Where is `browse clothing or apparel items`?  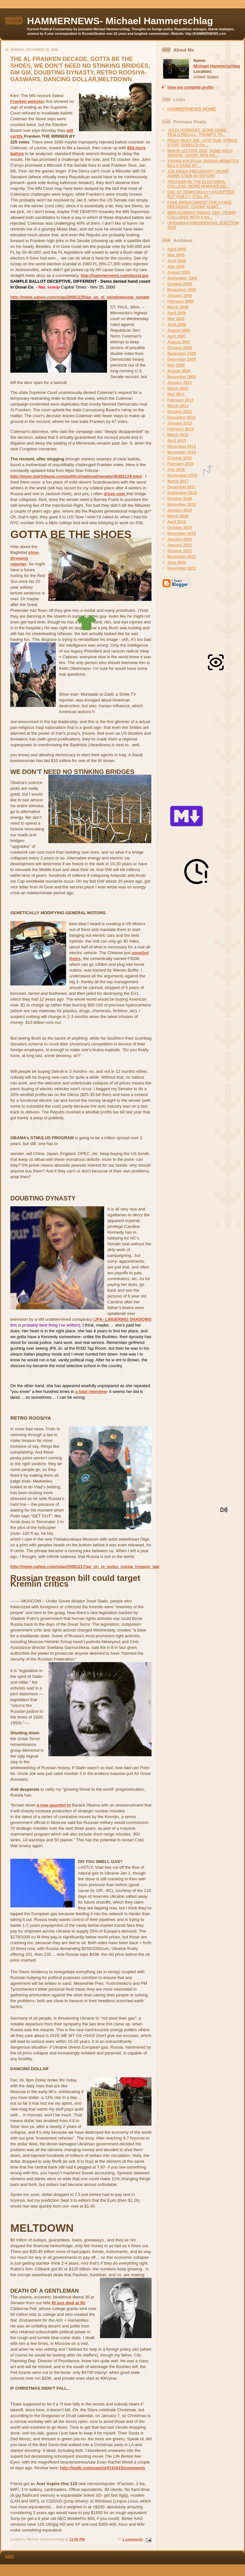
browse clothing or apparel items is located at coordinates (86, 622).